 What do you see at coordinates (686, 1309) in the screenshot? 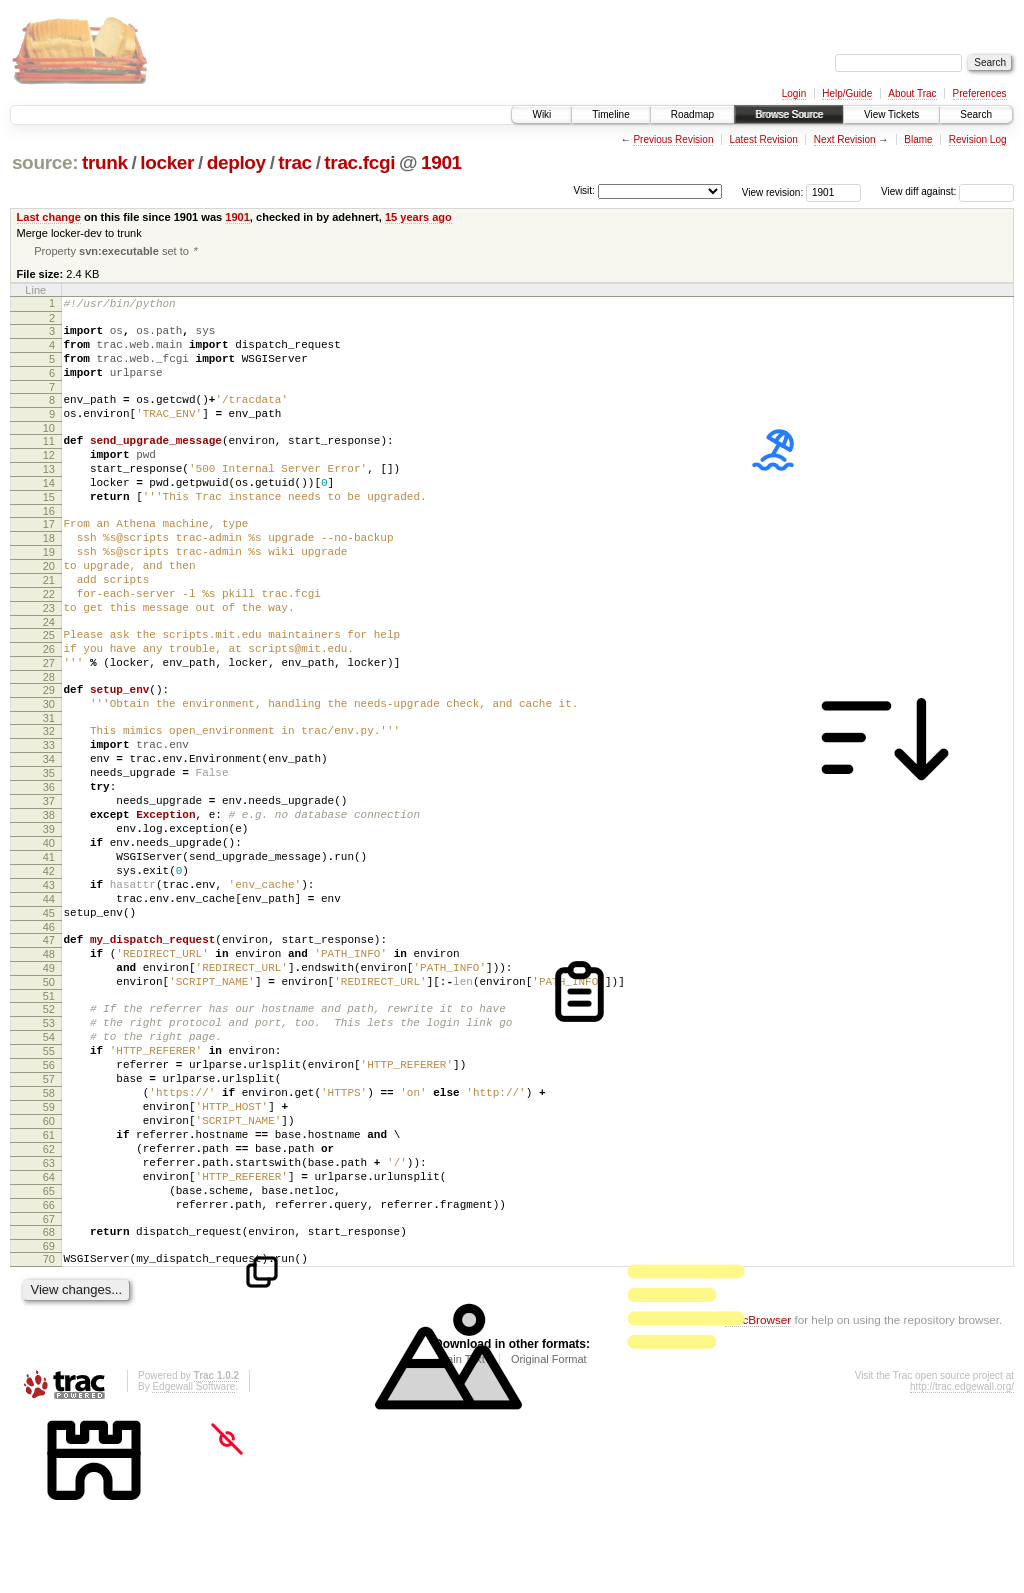
I see `align text to the left` at bounding box center [686, 1309].